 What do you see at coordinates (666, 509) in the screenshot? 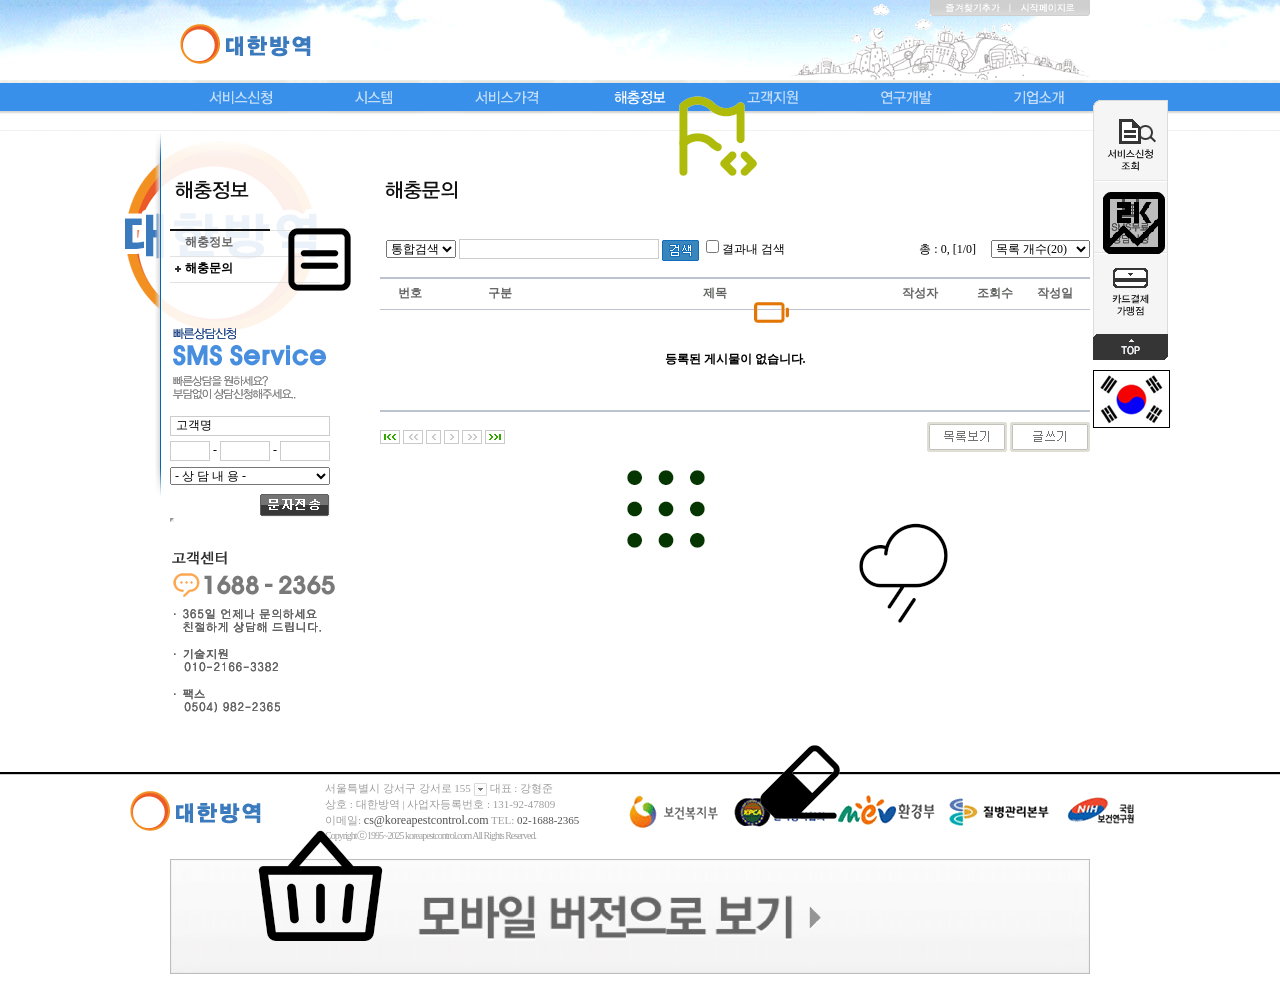
I see `open app grid or launcher` at bounding box center [666, 509].